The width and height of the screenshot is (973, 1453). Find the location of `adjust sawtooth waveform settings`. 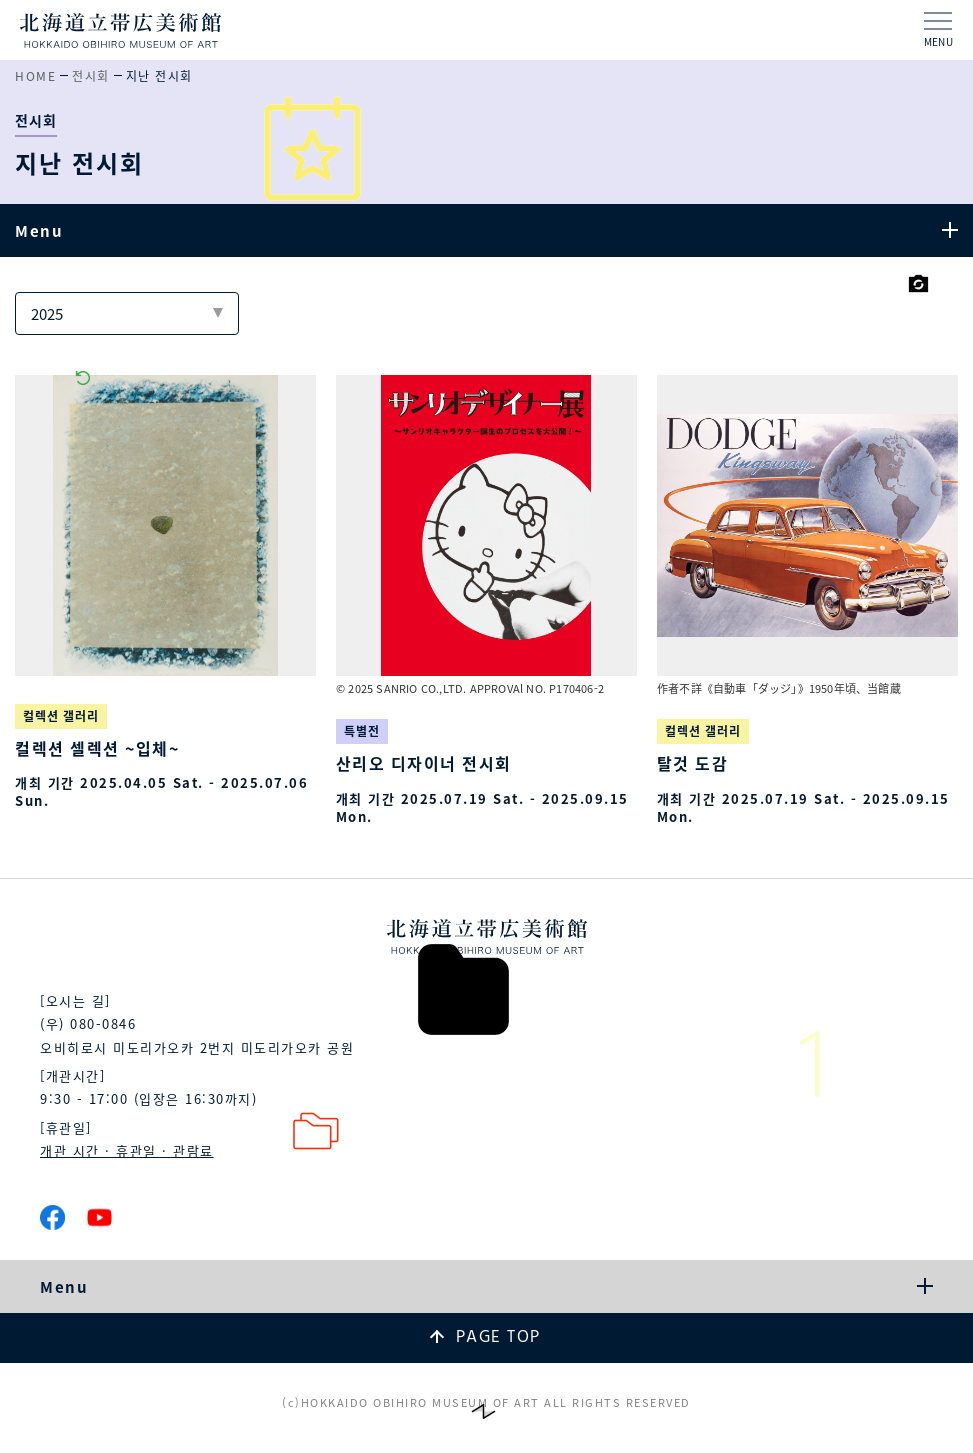

adjust sawtooth waveform settings is located at coordinates (483, 1411).